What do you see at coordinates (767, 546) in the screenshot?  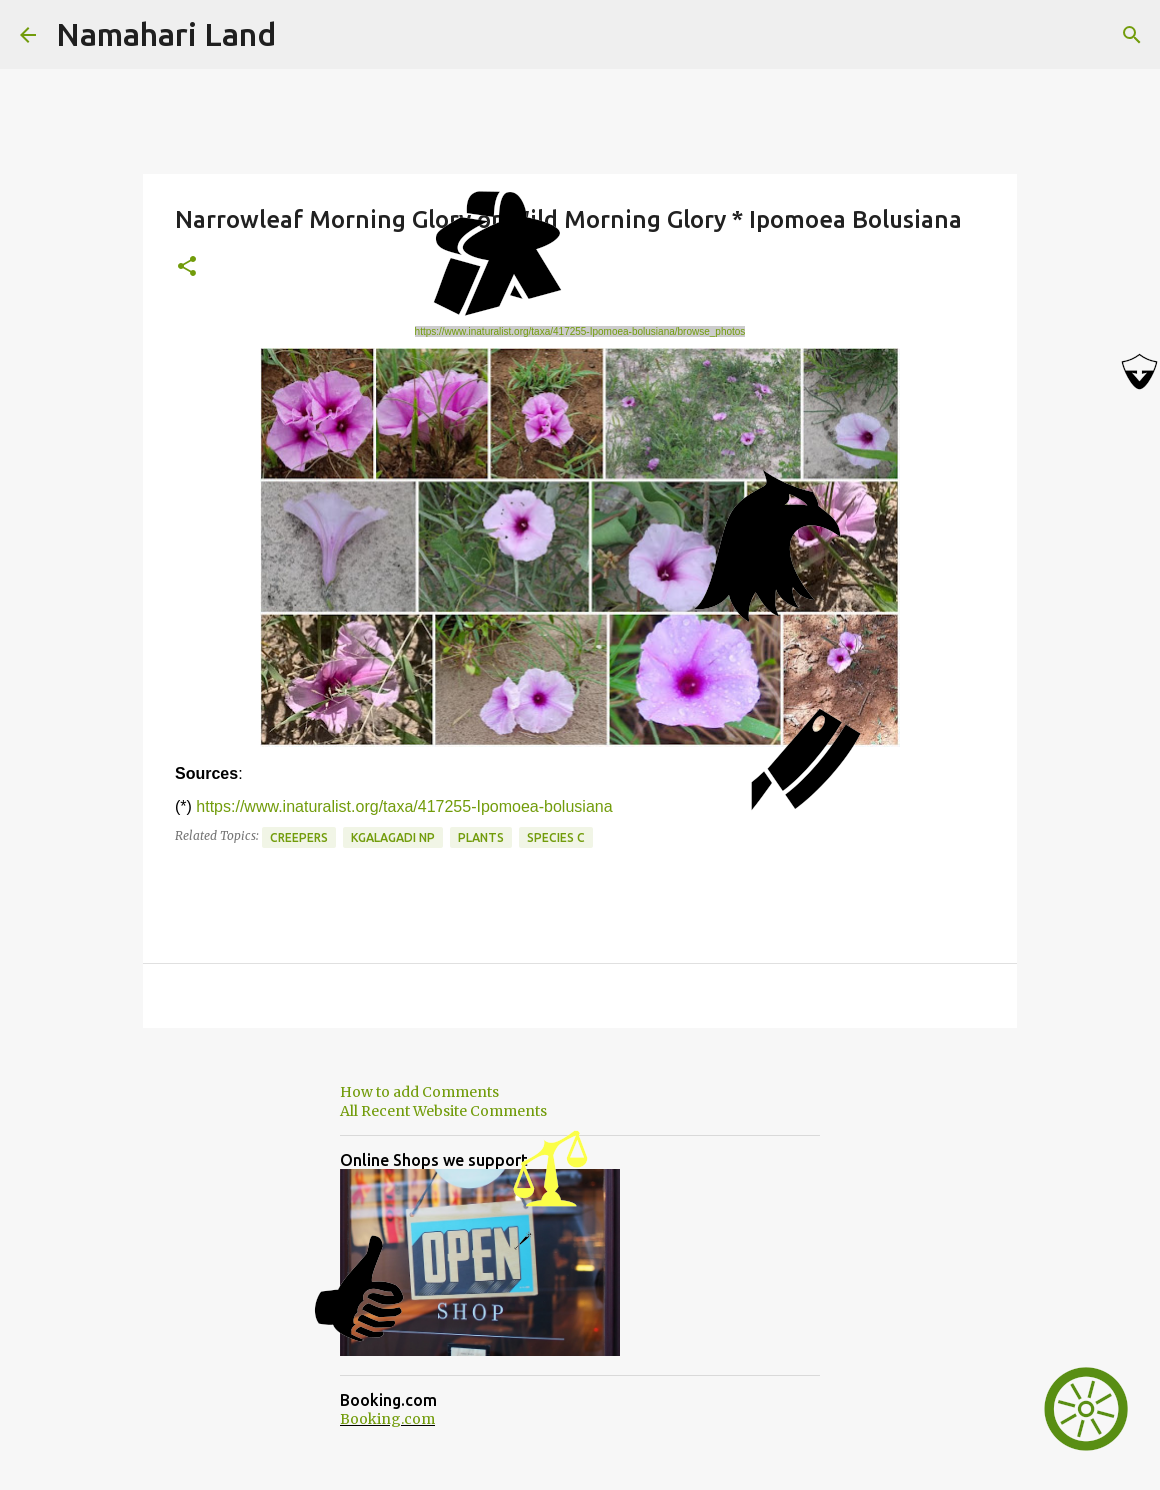 I see `select eagle as your team mascot or avatar` at bounding box center [767, 546].